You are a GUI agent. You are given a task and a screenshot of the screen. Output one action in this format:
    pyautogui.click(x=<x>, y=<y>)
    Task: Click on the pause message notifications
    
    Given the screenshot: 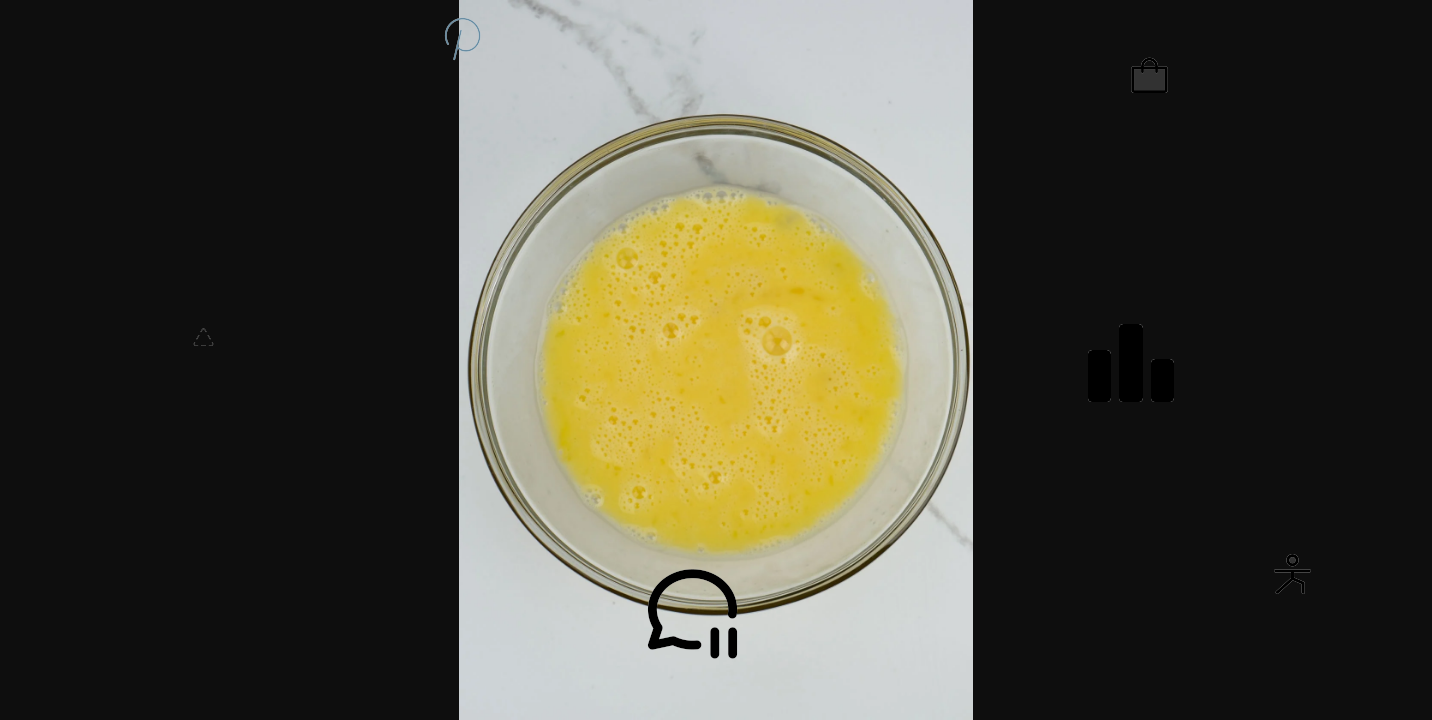 What is the action you would take?
    pyautogui.click(x=692, y=609)
    